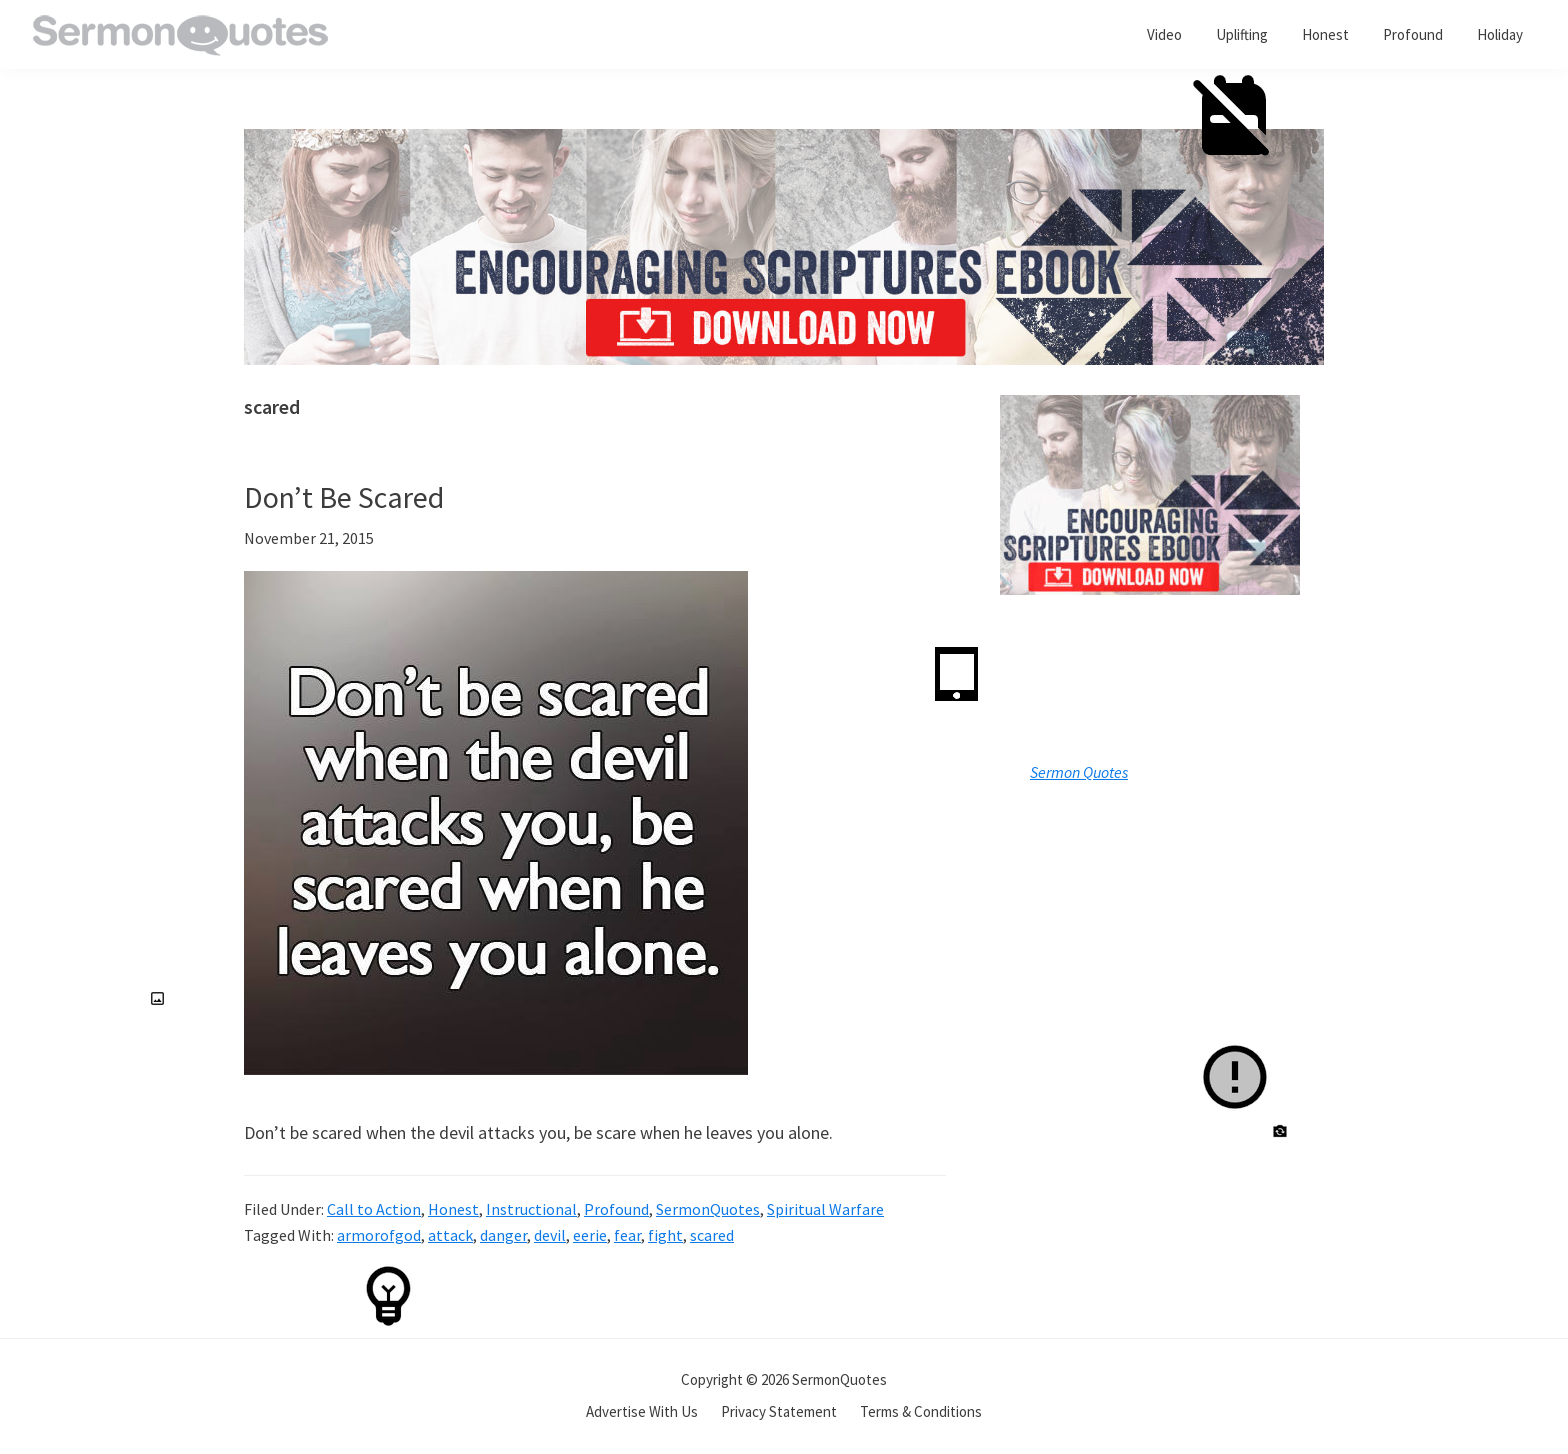 The height and width of the screenshot is (1454, 1568). Describe the element at coordinates (1235, 1077) in the screenshot. I see `indicates an error or problem has occurred` at that location.